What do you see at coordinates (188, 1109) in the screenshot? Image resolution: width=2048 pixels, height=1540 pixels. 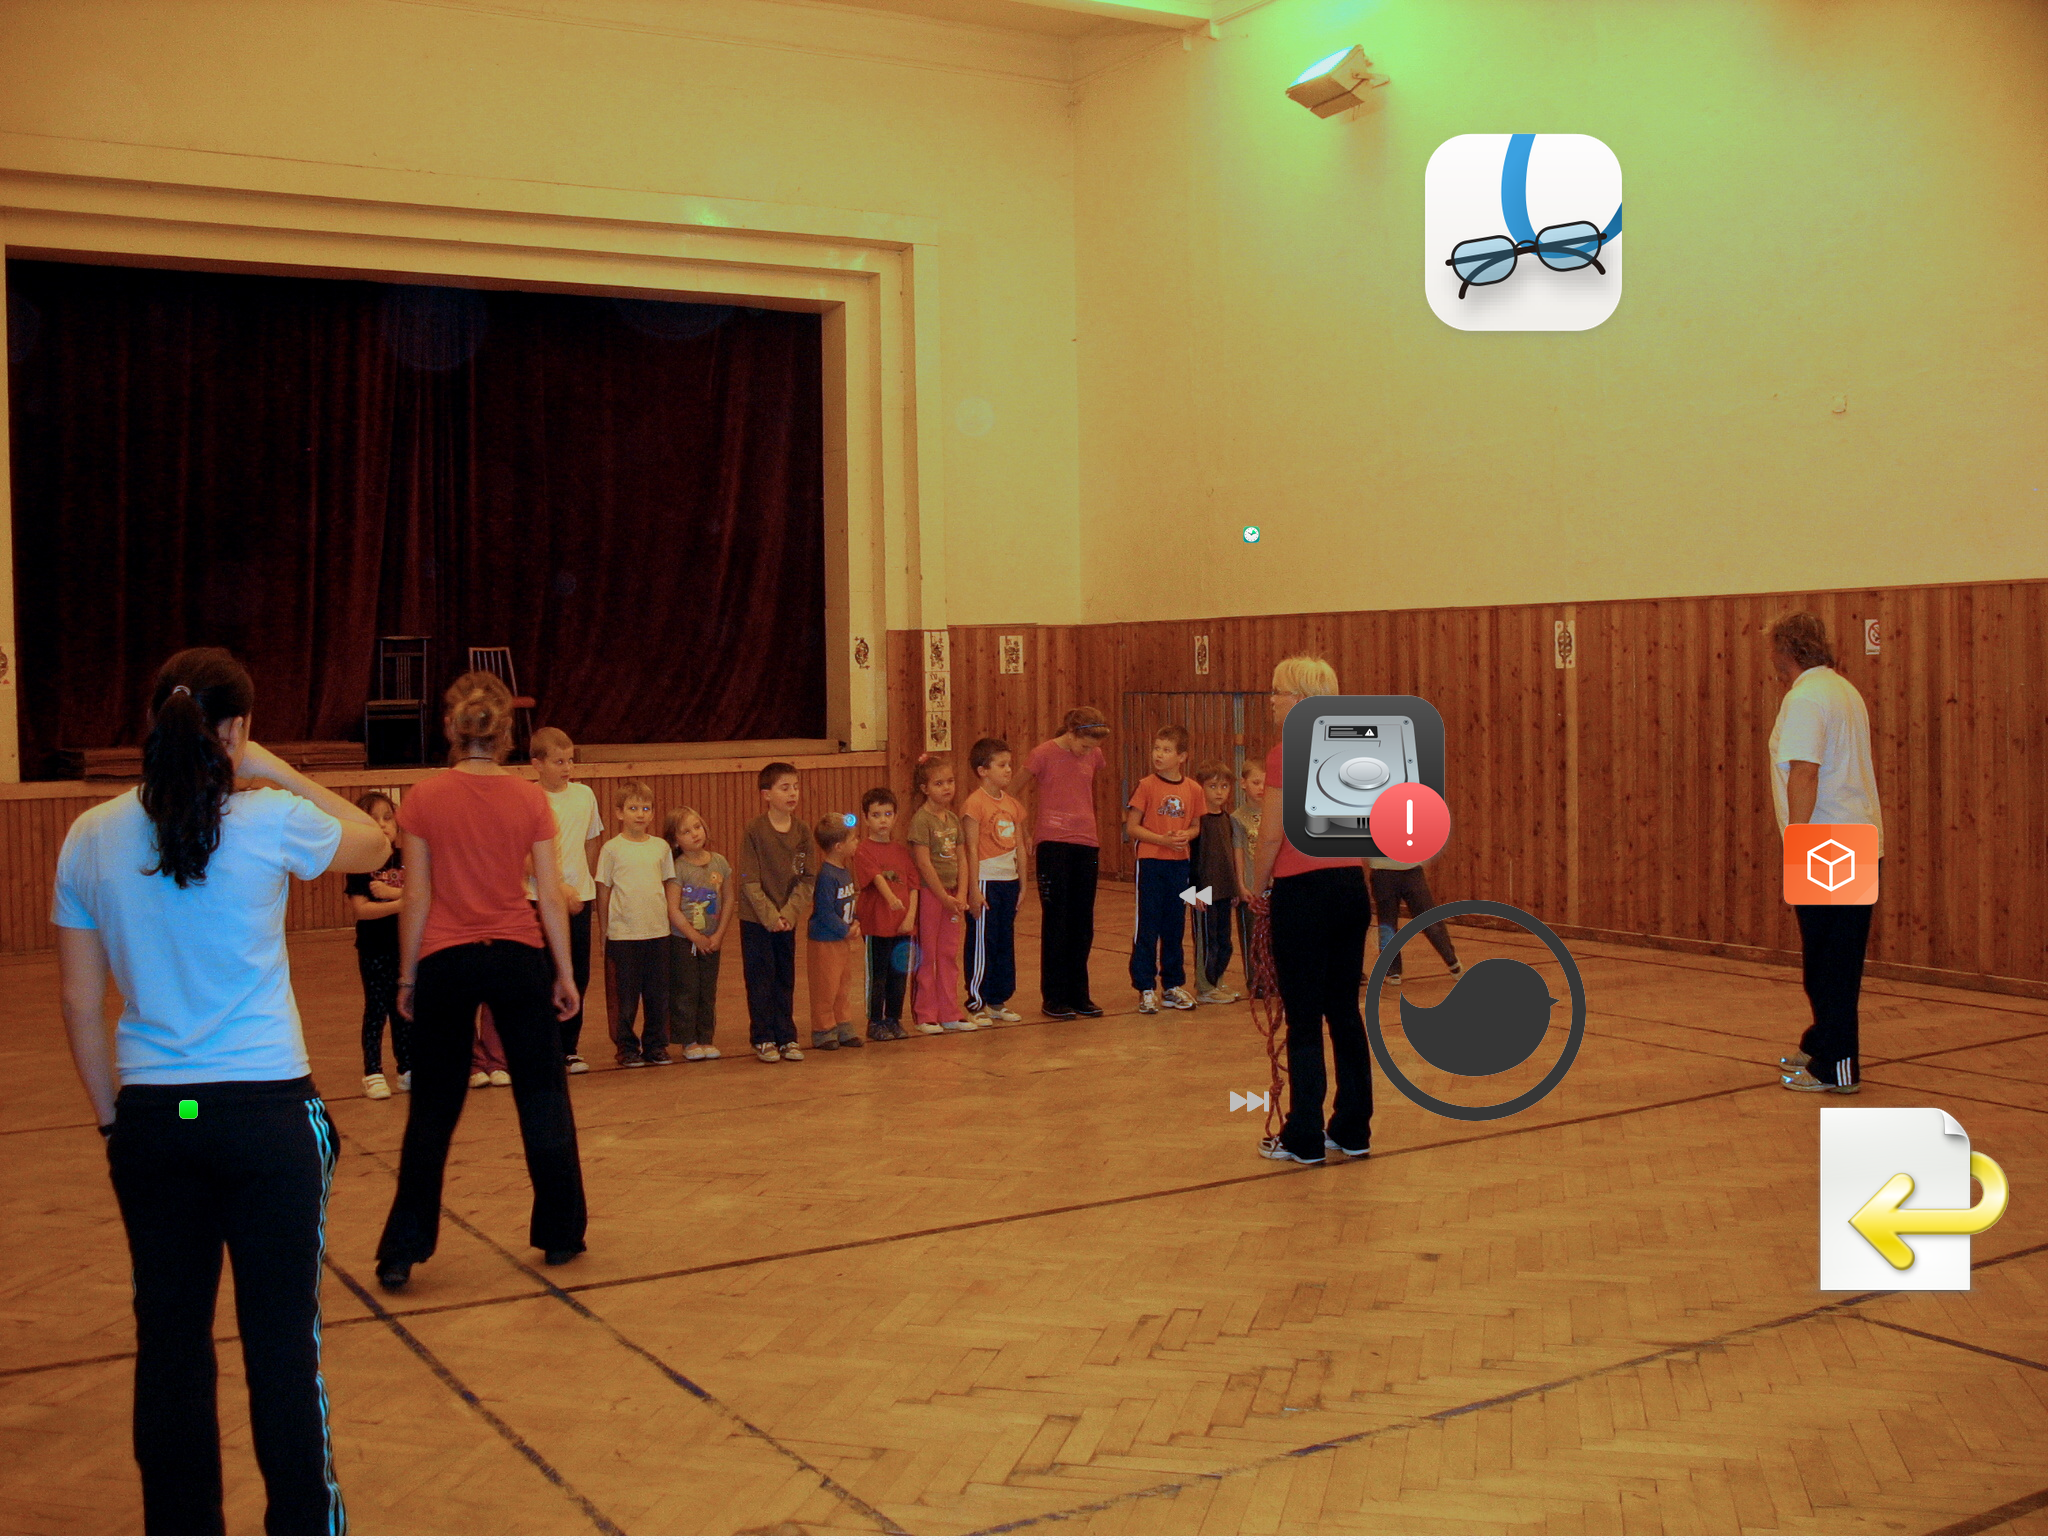 I see `blank app icon template for customization` at bounding box center [188, 1109].